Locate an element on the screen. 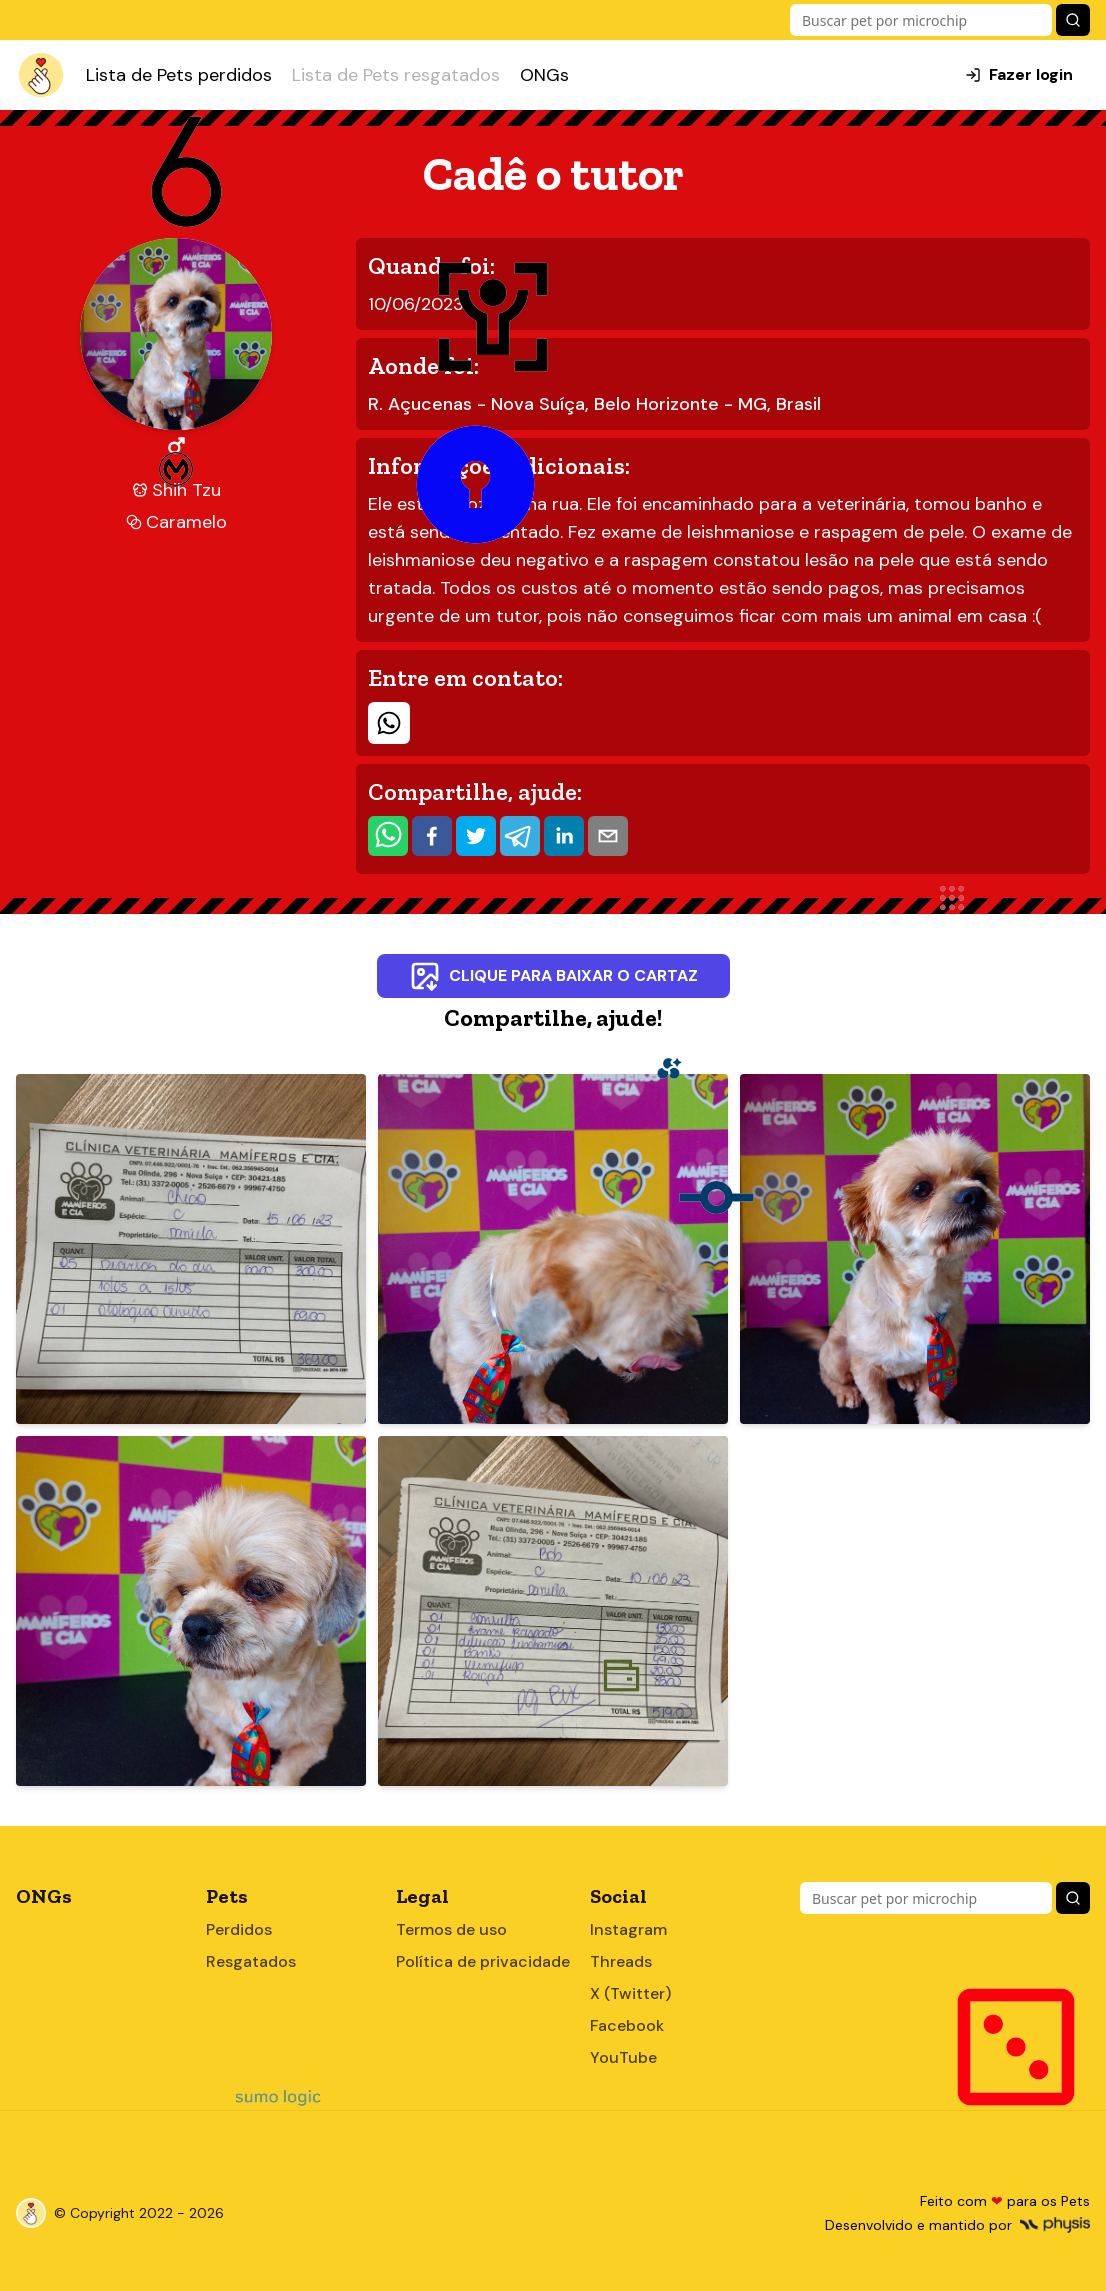 This screenshot has width=1106, height=2291. view commit history in version control is located at coordinates (716, 1197).